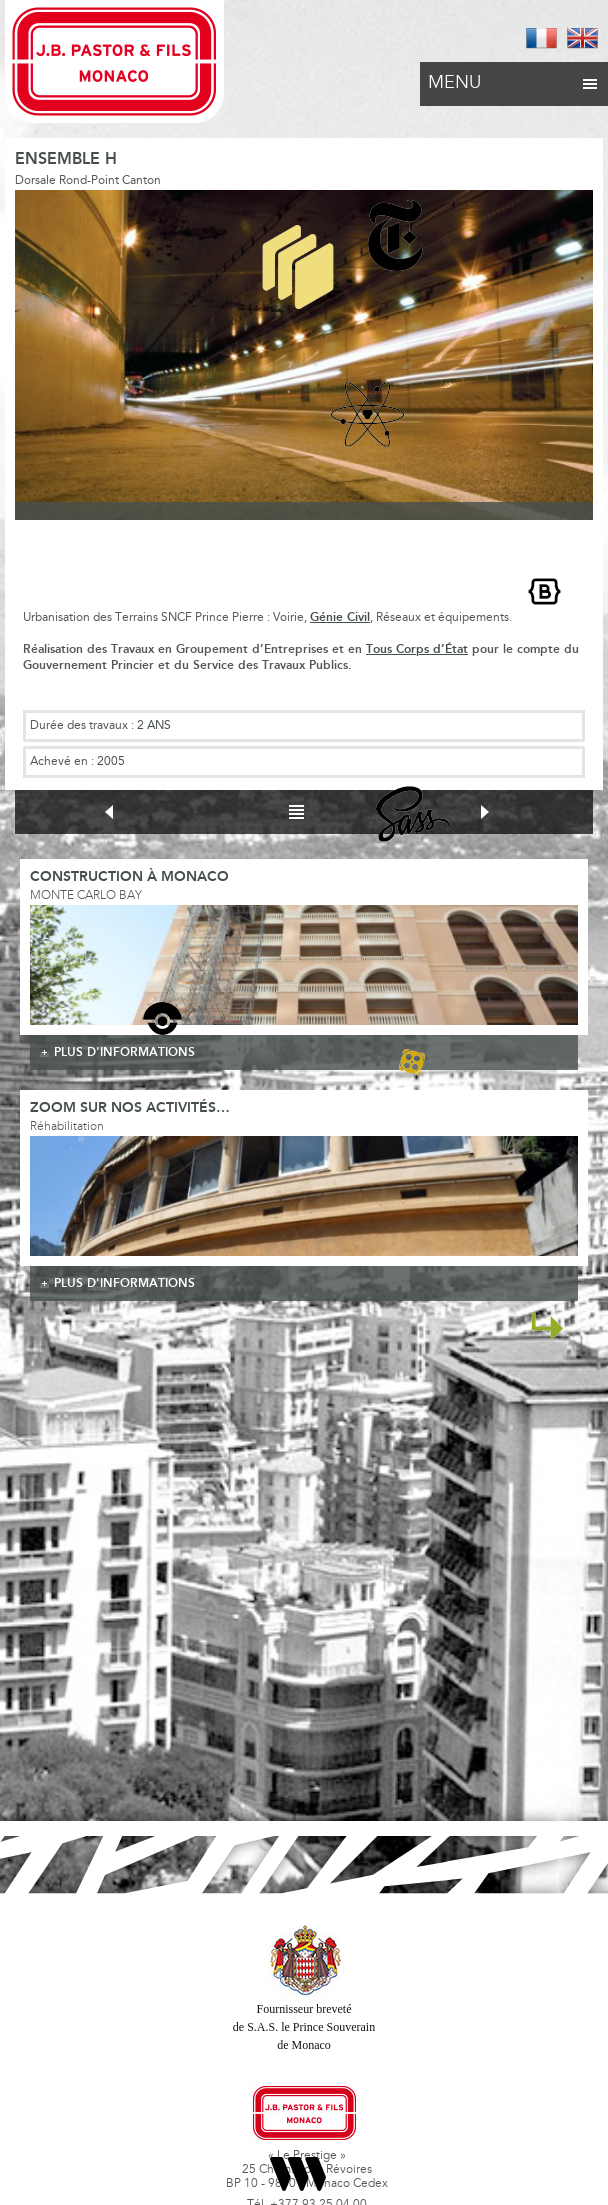 The image size is (608, 2205). I want to click on drone CI/CD platform logo, so click(162, 1018).